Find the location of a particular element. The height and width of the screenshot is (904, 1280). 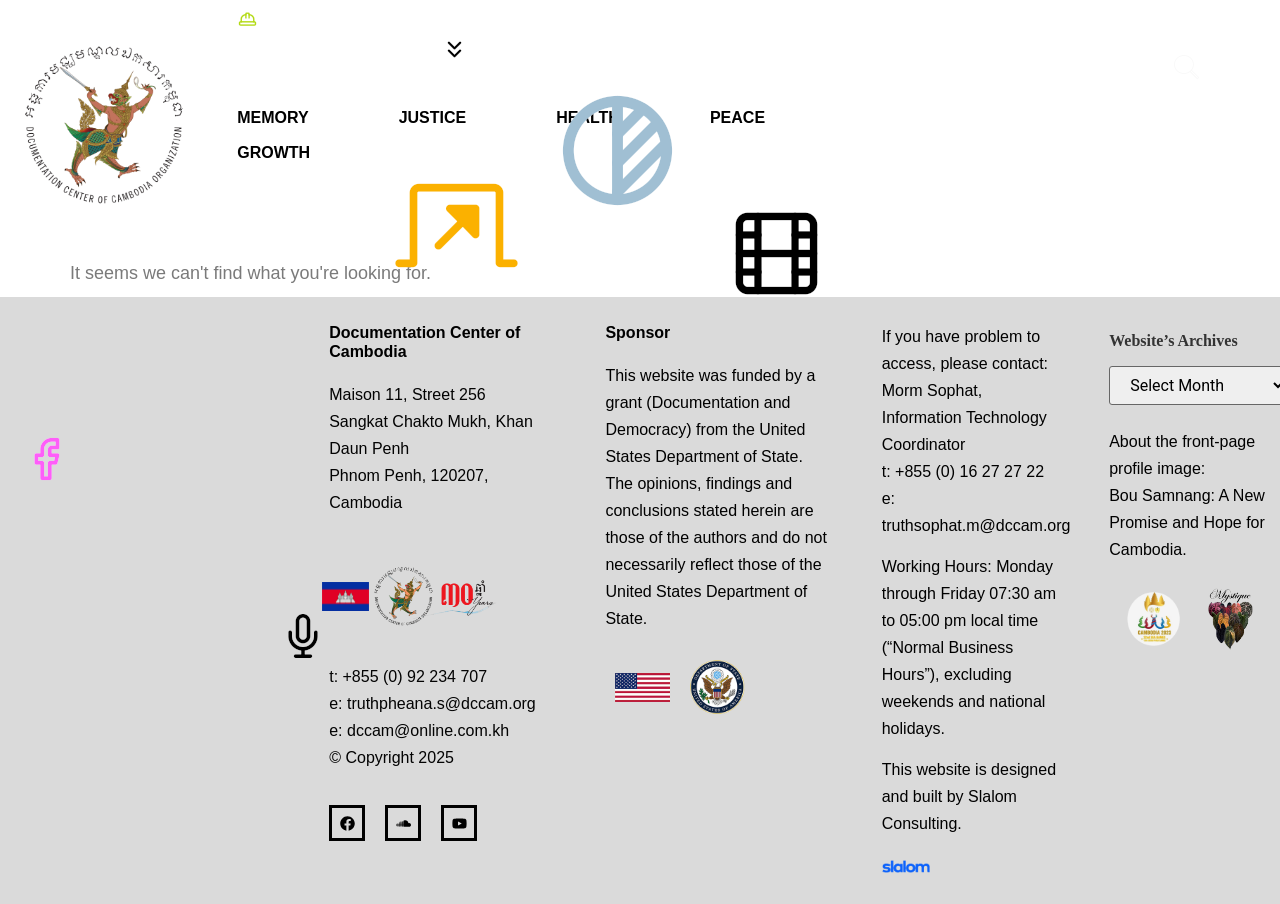

scroll down or view more content is located at coordinates (454, 49).